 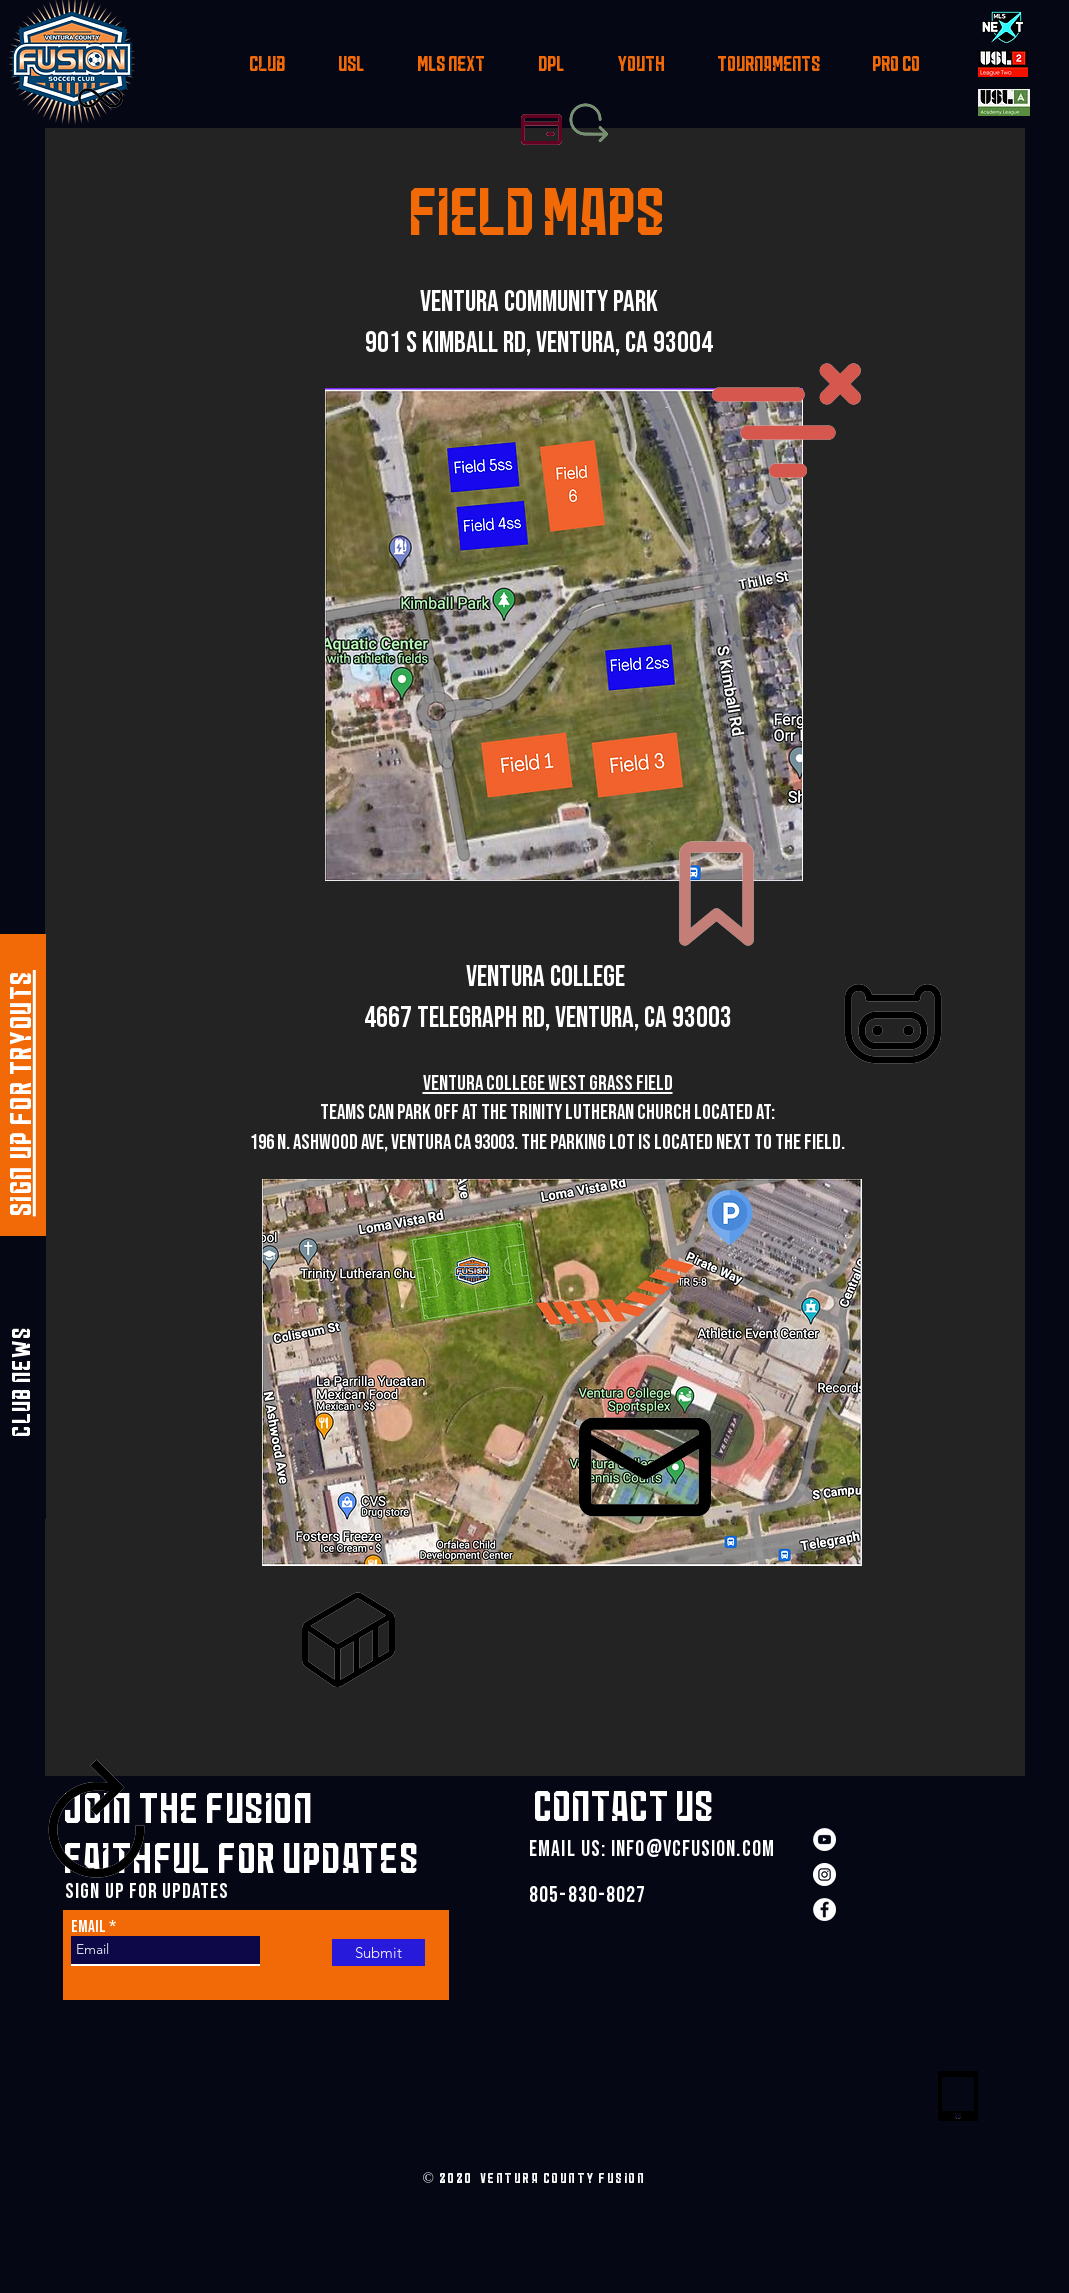 What do you see at coordinates (788, 435) in the screenshot?
I see `remove or clear active filters` at bounding box center [788, 435].